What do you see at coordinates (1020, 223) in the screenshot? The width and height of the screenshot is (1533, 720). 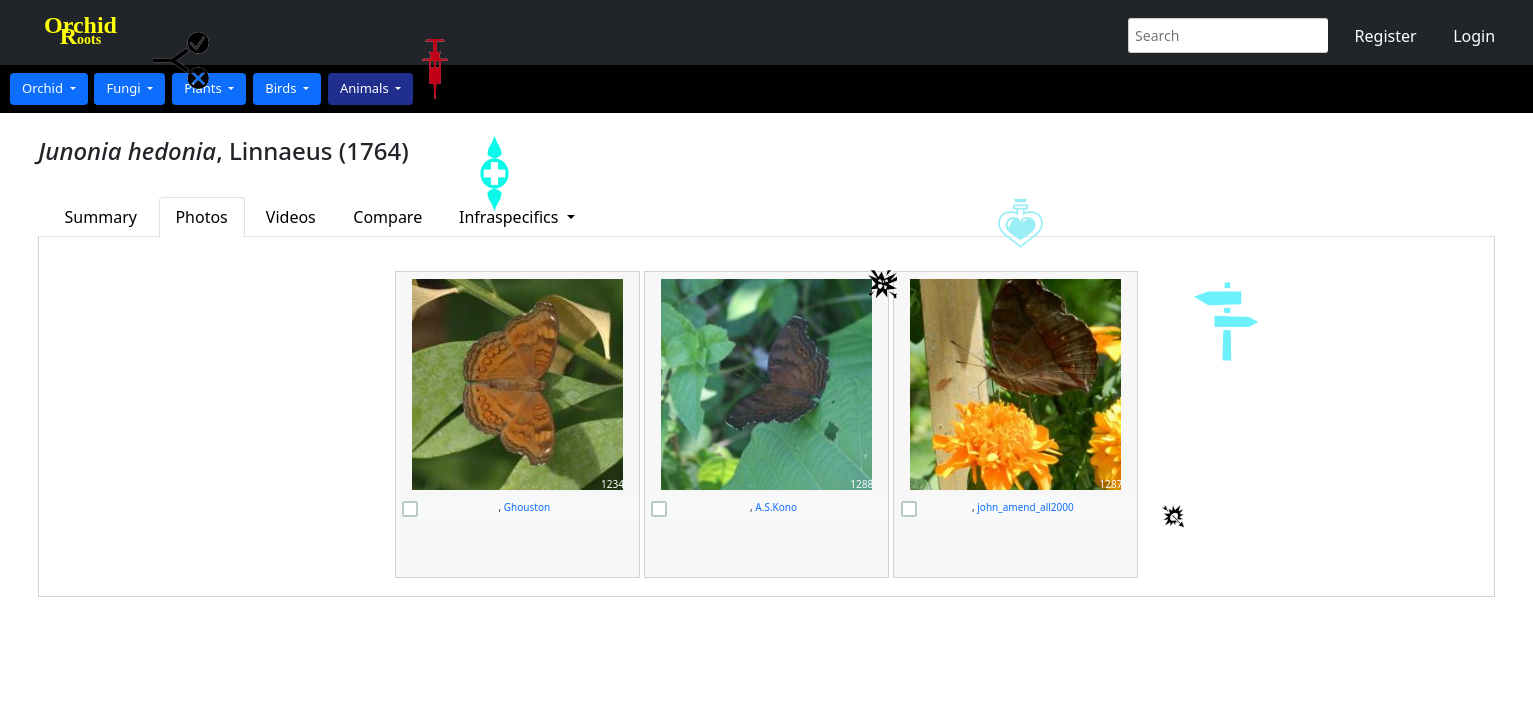 I see `use a health potion to restore HP` at bounding box center [1020, 223].